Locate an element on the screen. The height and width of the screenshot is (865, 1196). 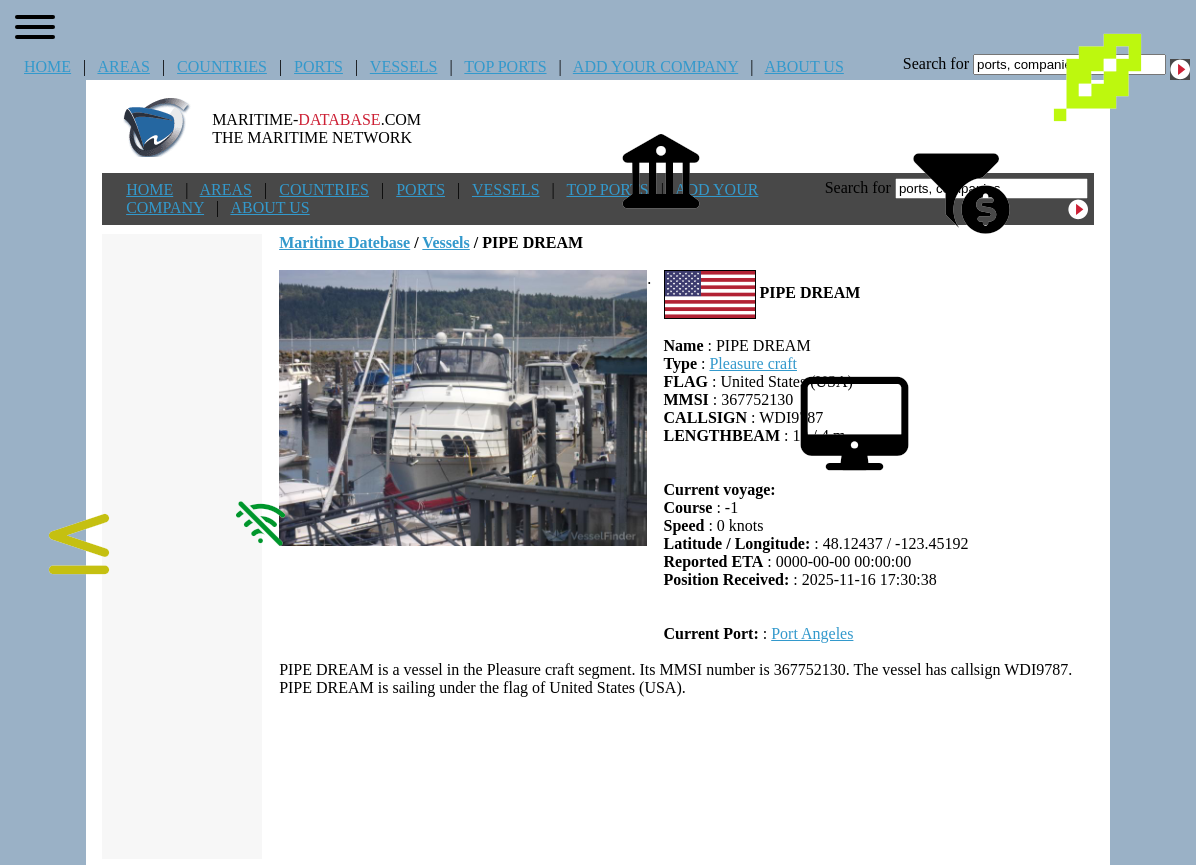
wifi is disabled or unavailable is located at coordinates (260, 523).